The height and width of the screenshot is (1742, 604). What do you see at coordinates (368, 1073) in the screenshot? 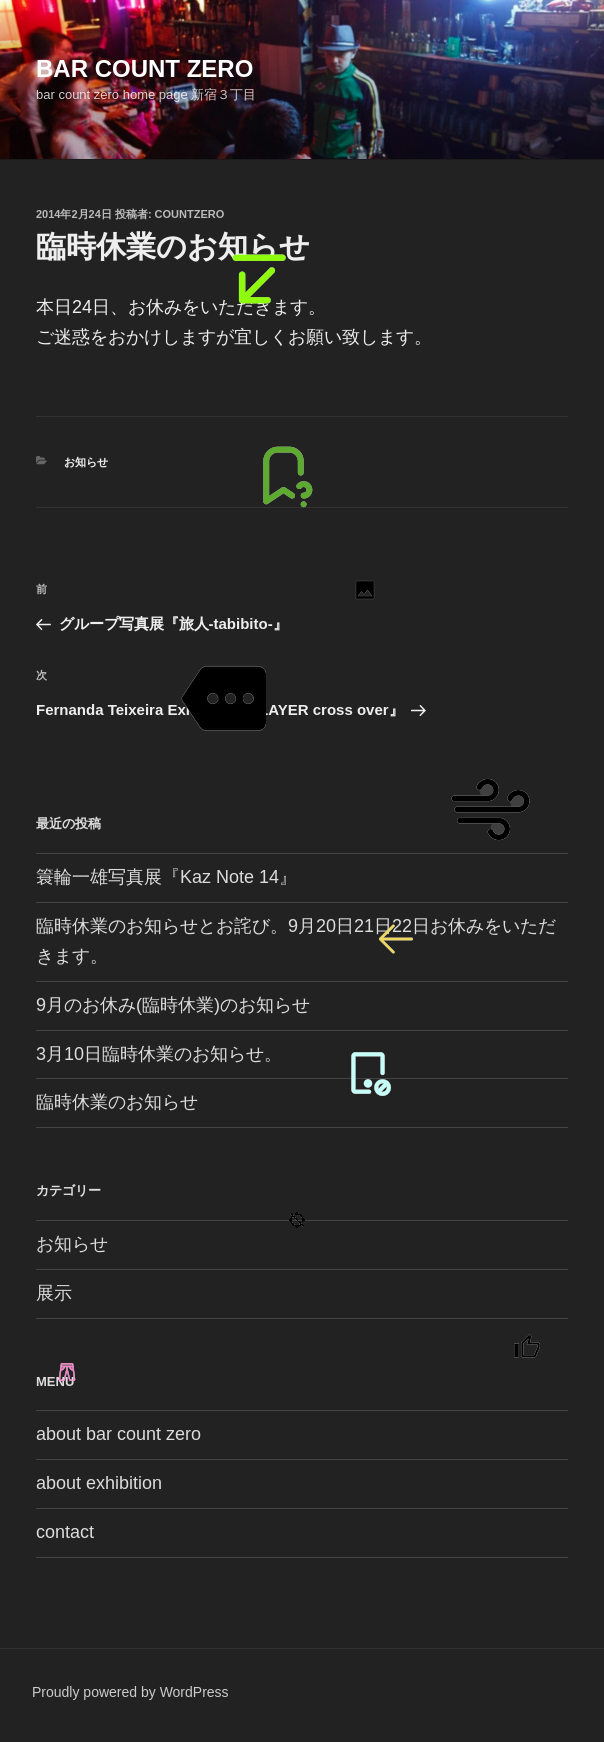
I see `cancel tablet connection or pairing` at bounding box center [368, 1073].